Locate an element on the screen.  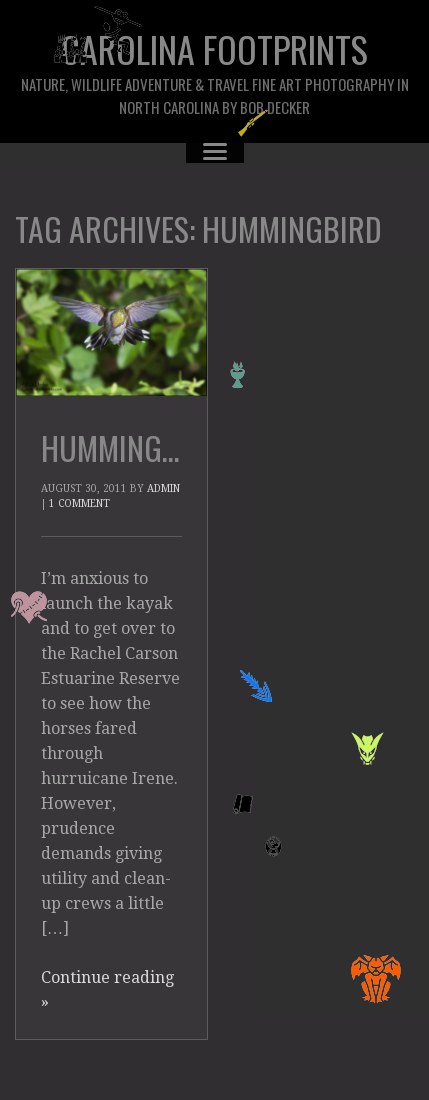
indicates health regeneration or healing status is located at coordinates (29, 608).